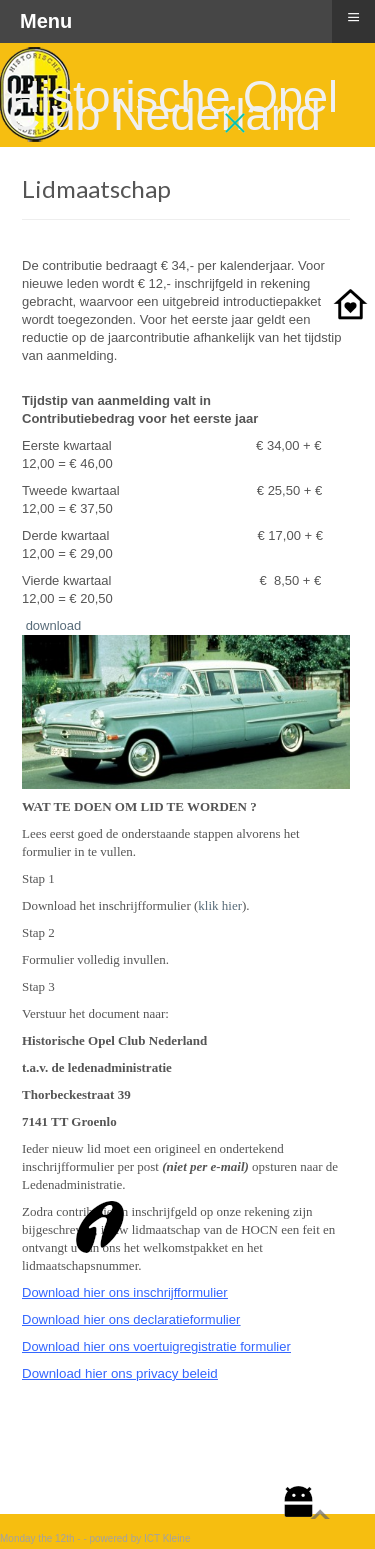  What do you see at coordinates (235, 123) in the screenshot?
I see `close the current window or dialog` at bounding box center [235, 123].